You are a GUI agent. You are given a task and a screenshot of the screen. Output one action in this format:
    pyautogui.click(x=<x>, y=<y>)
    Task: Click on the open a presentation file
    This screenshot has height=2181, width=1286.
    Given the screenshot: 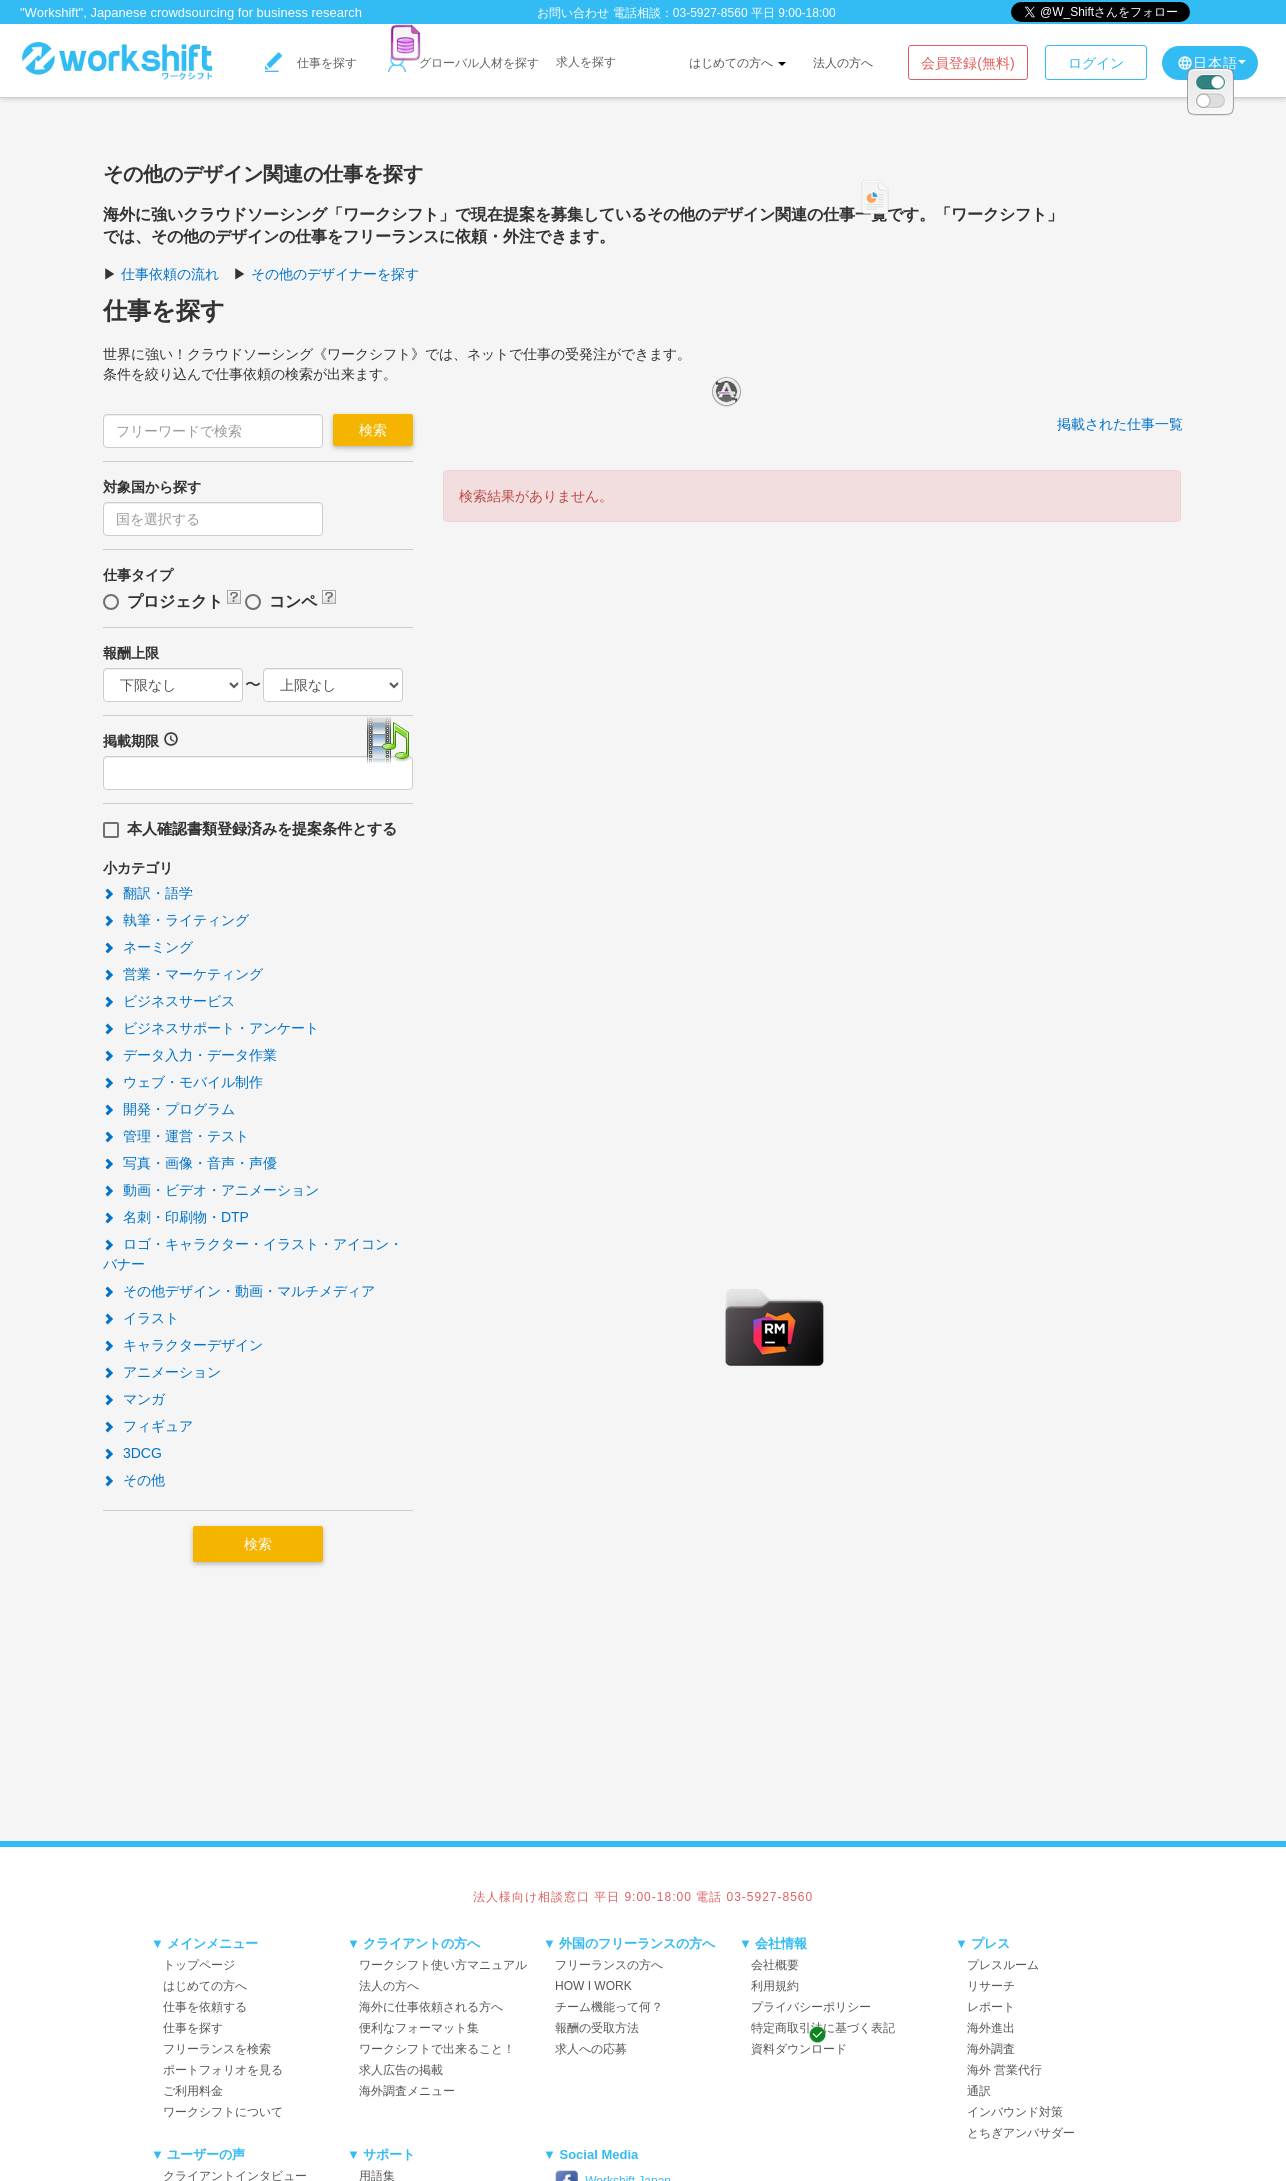 What is the action you would take?
    pyautogui.click(x=875, y=197)
    